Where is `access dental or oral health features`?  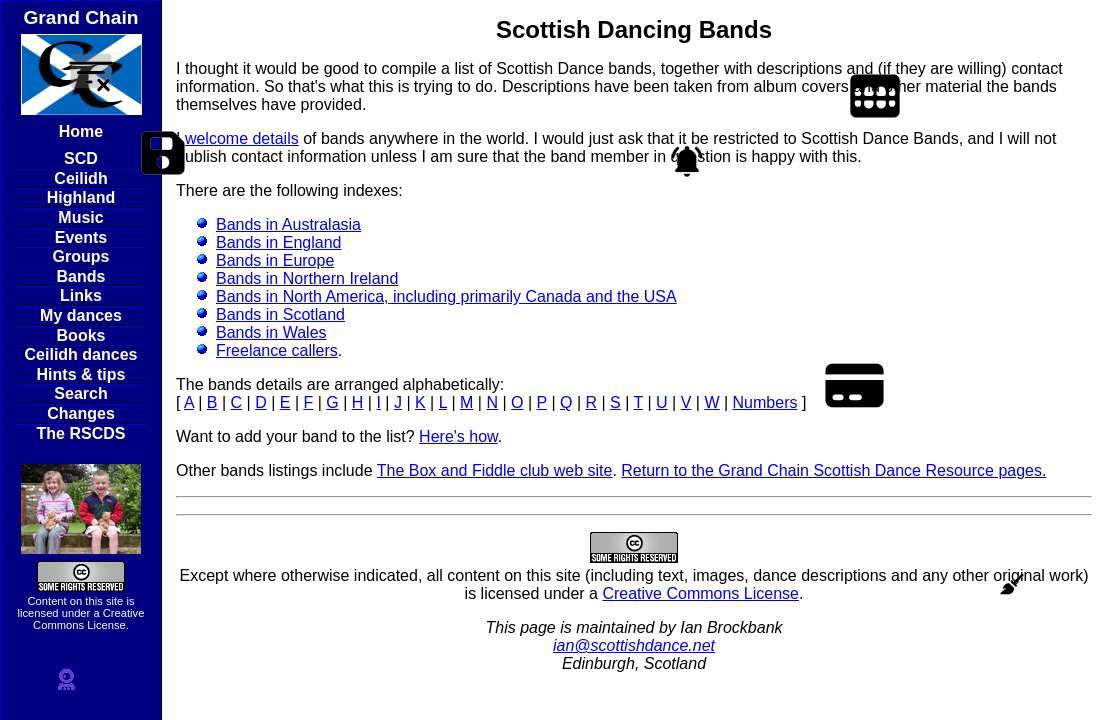
access dental or oral health features is located at coordinates (875, 96).